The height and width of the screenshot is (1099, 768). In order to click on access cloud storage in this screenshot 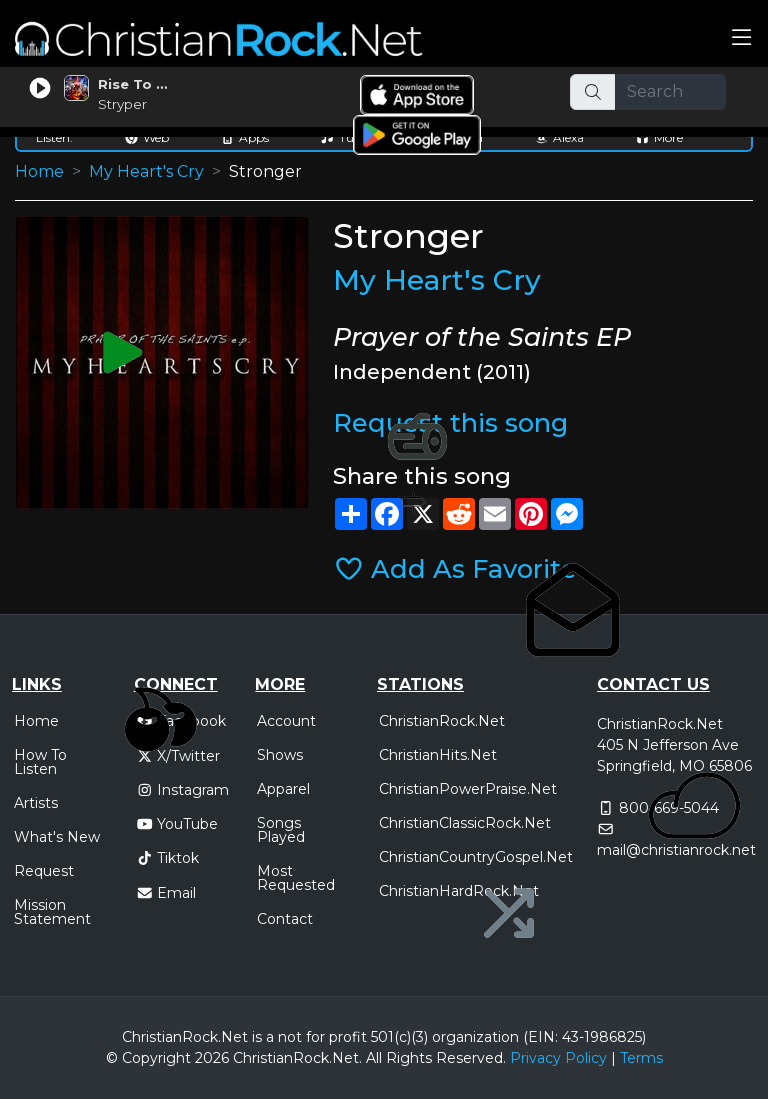, I will do `click(694, 805)`.